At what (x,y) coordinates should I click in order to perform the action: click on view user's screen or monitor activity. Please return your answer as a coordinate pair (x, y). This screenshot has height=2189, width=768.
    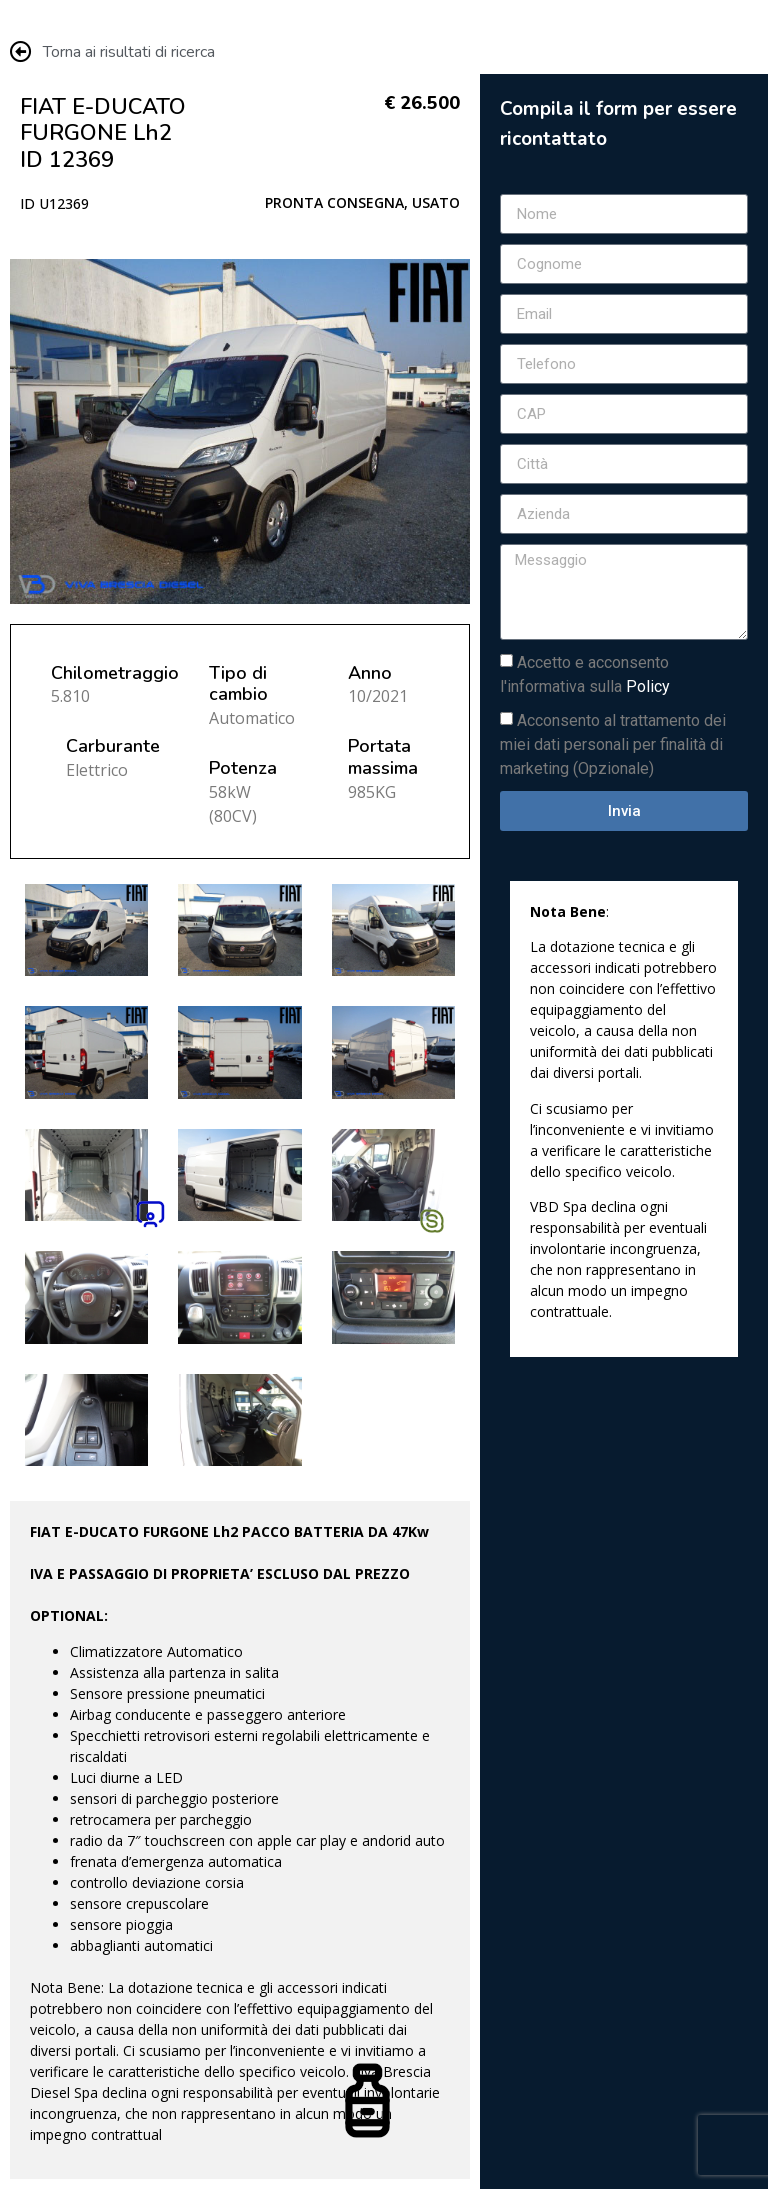
    Looking at the image, I should click on (150, 1213).